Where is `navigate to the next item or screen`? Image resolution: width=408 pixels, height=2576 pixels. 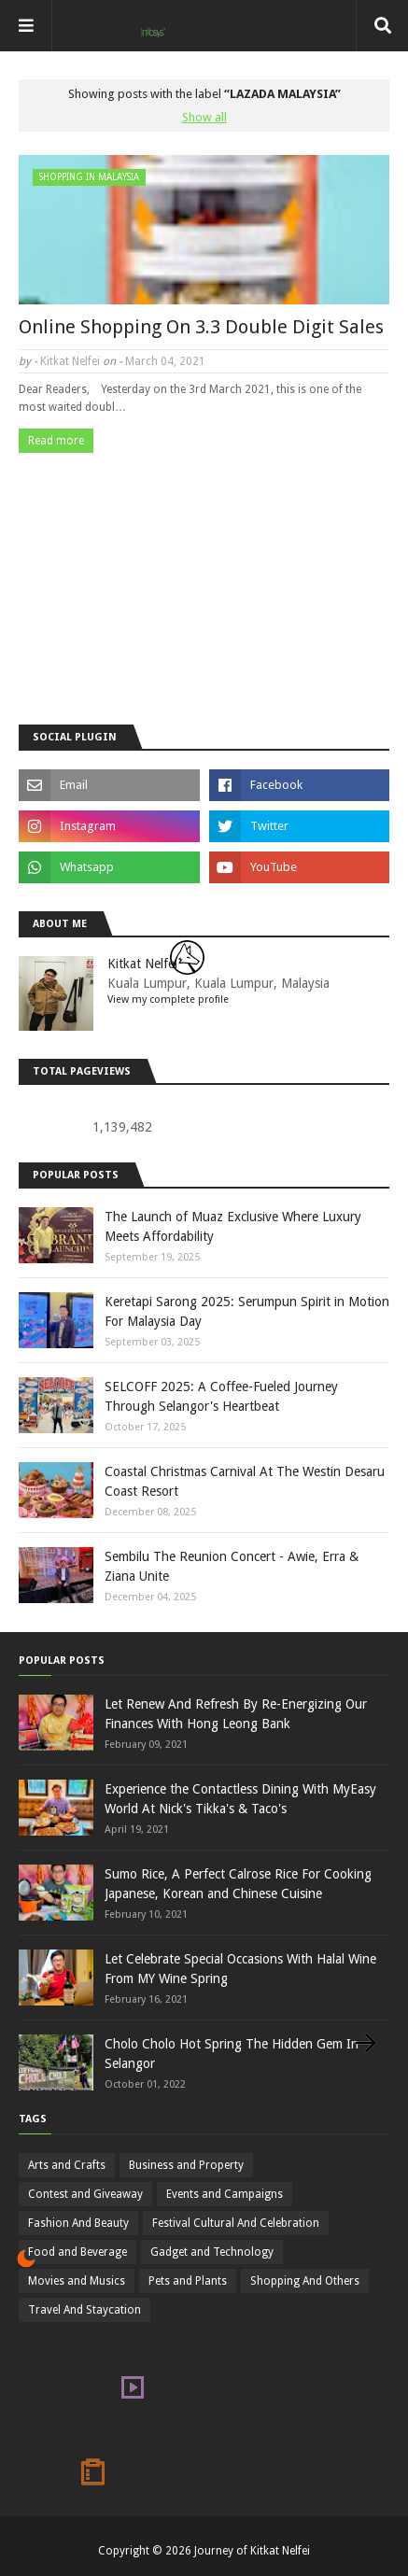
navigate to the next item or screen is located at coordinates (366, 2043).